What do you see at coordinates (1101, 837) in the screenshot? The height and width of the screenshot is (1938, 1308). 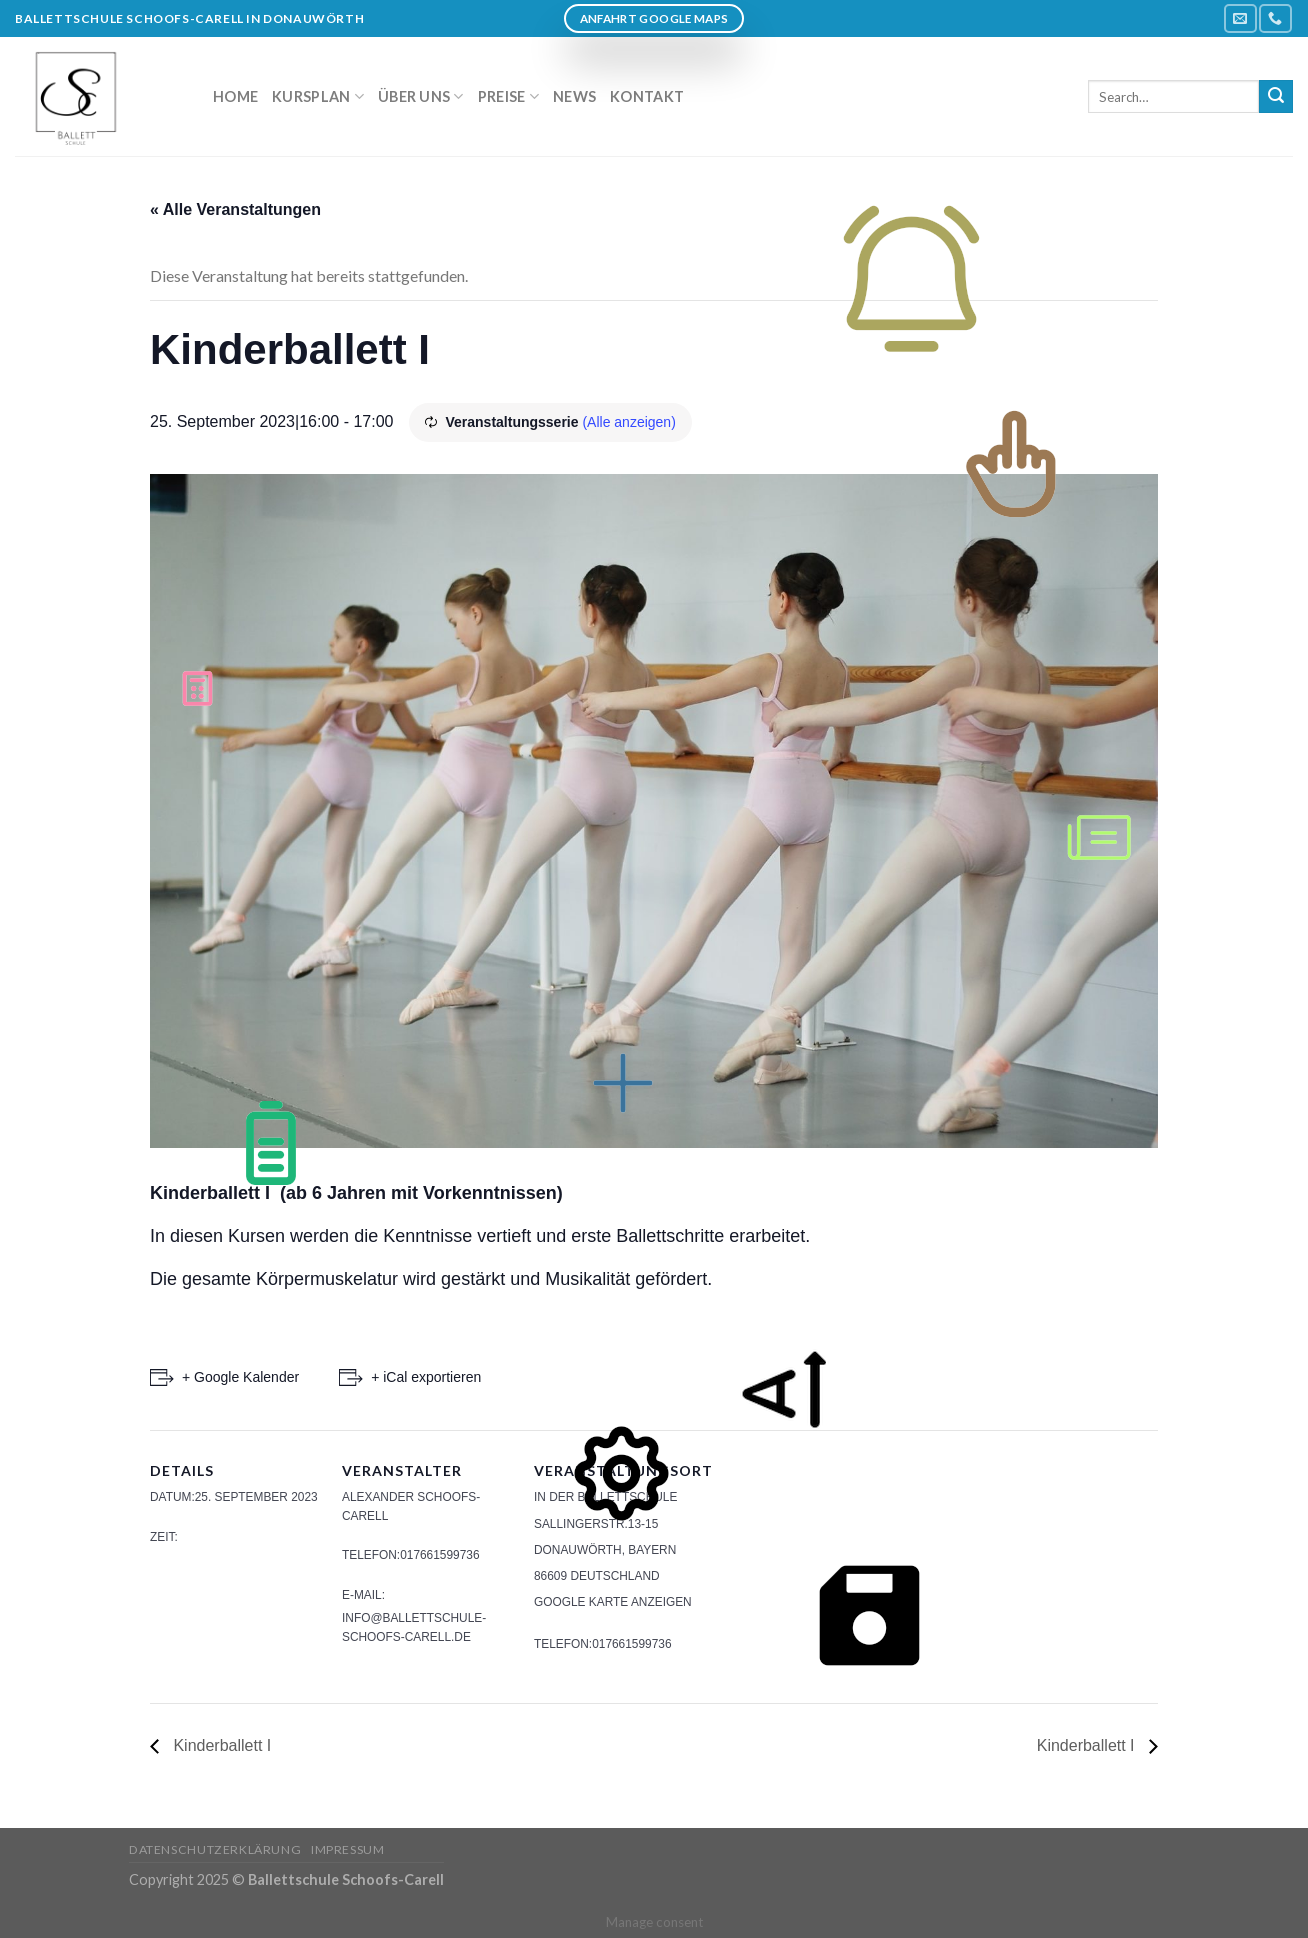 I see `view news feed or articles` at bounding box center [1101, 837].